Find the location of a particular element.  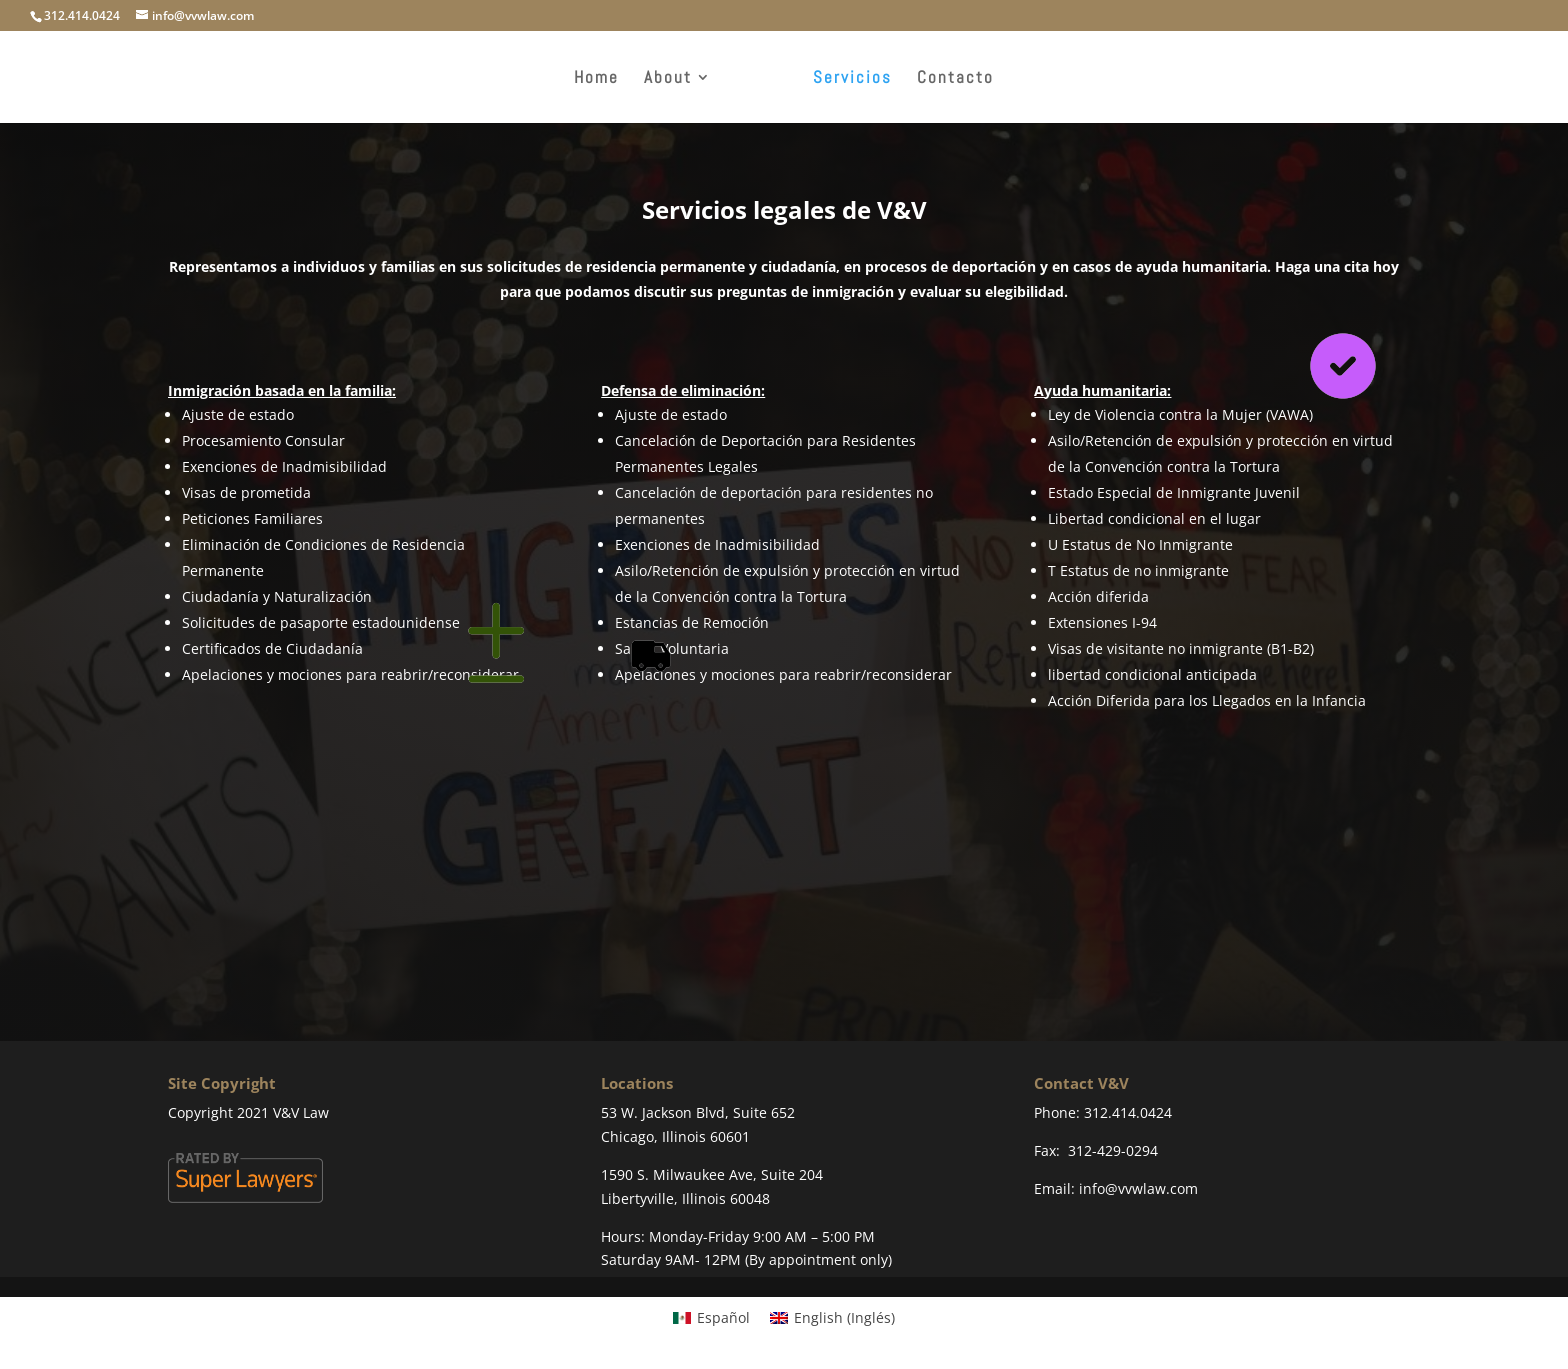

track your delivery status is located at coordinates (651, 656).